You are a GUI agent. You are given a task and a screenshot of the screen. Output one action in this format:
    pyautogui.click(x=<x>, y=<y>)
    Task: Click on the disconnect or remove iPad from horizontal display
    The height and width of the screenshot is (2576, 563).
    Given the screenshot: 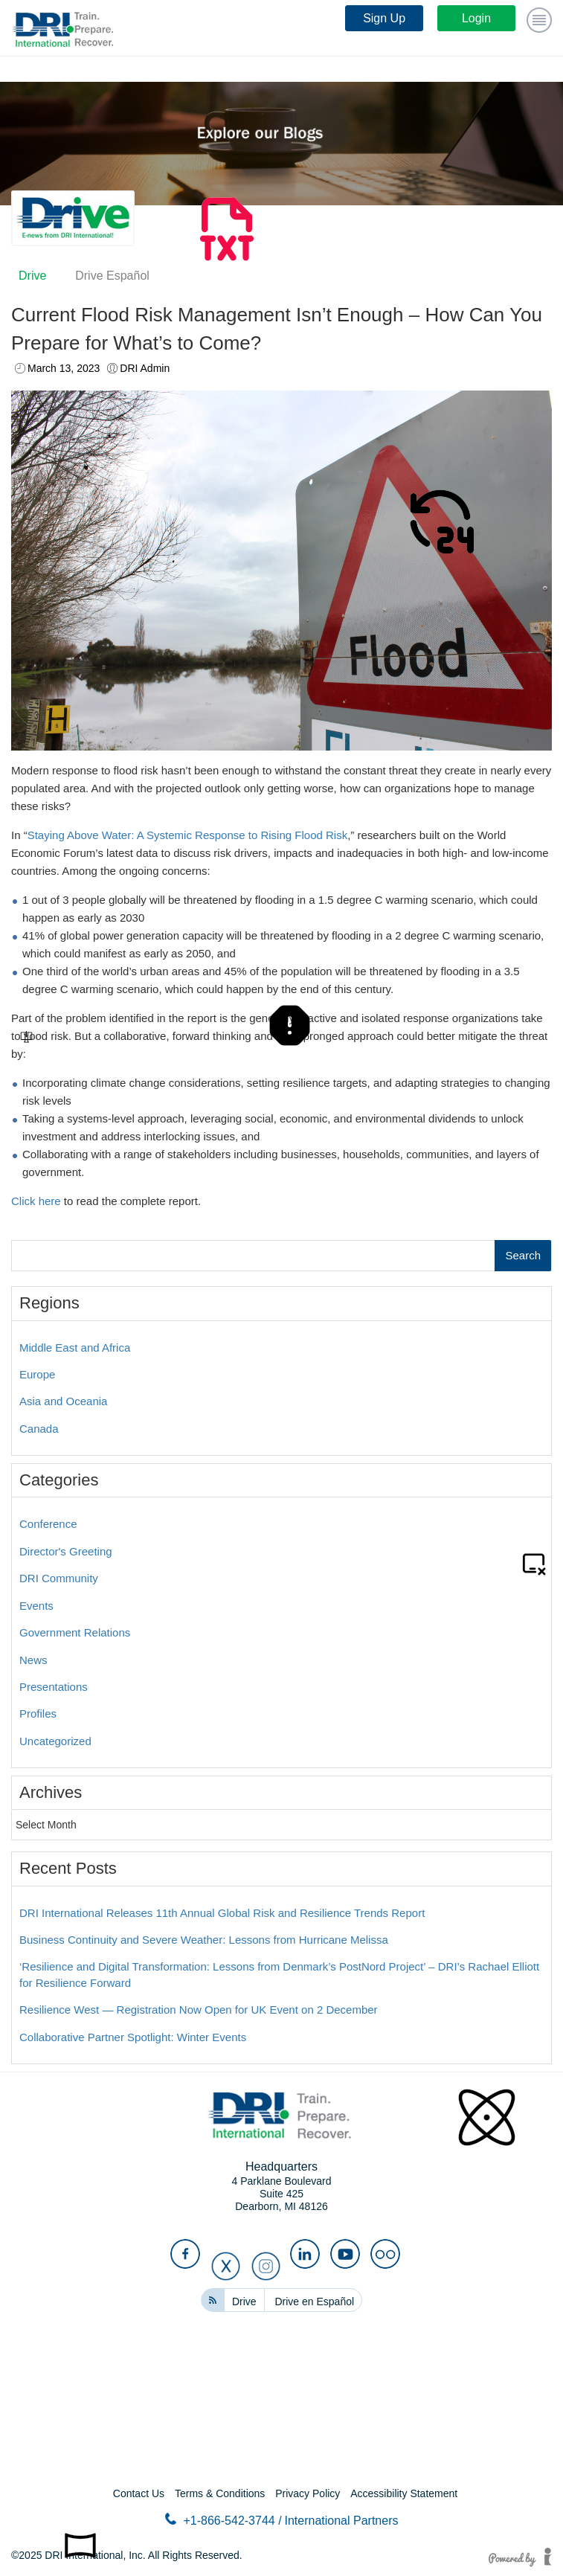 What is the action you would take?
    pyautogui.click(x=533, y=1563)
    